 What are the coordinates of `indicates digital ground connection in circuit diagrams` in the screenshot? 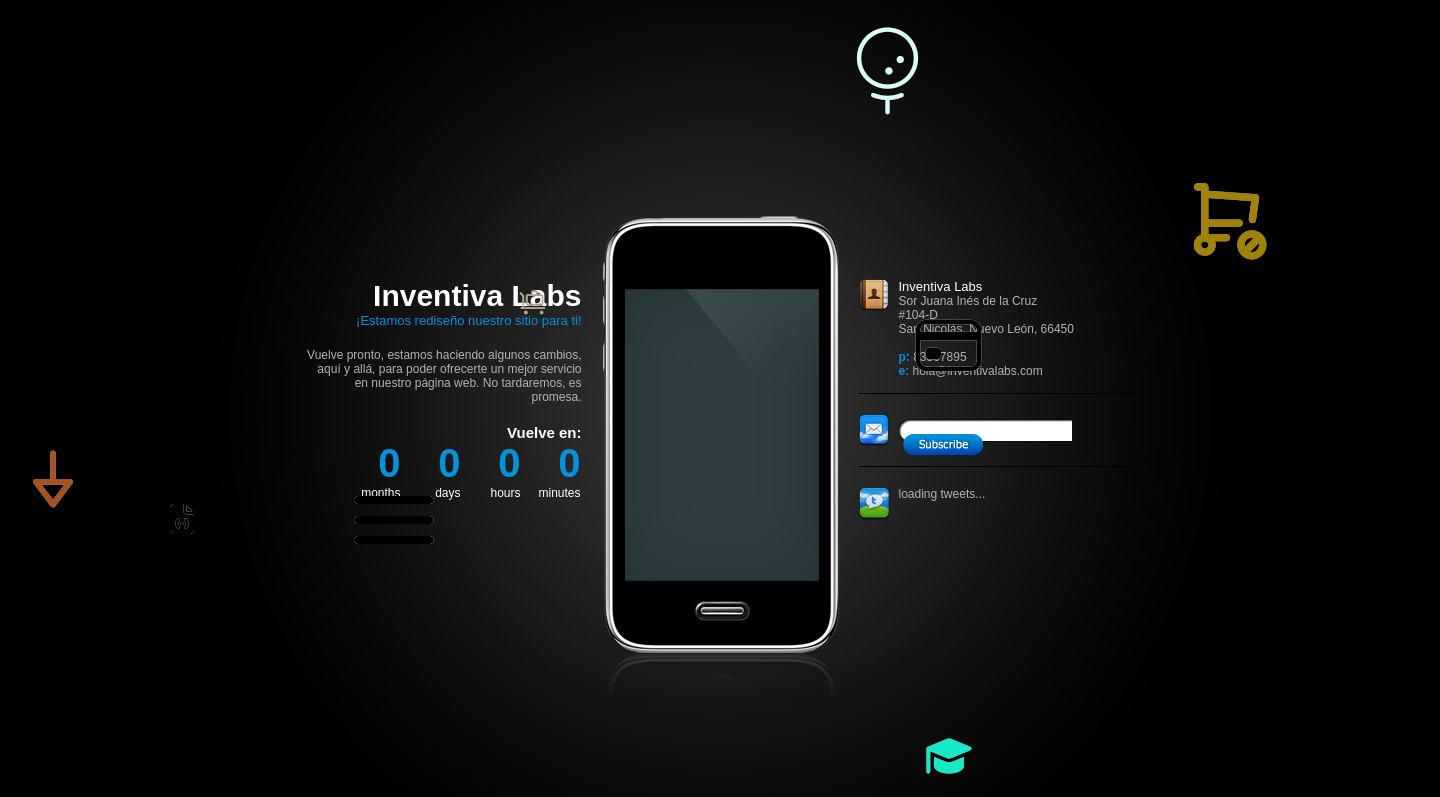 It's located at (53, 479).